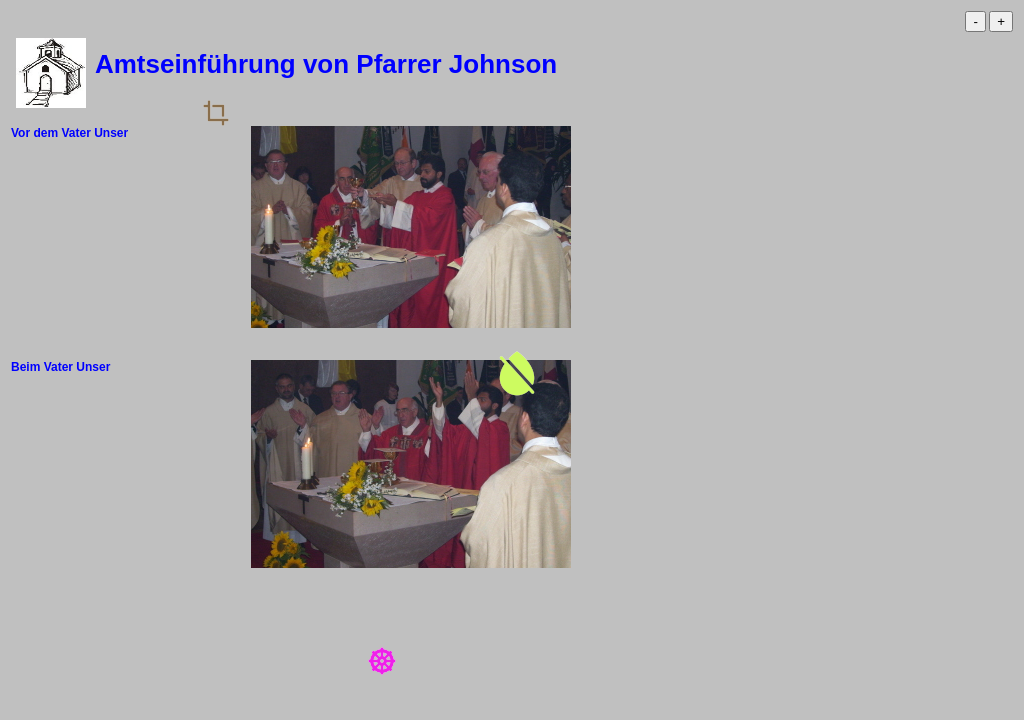 Image resolution: width=1024 pixels, height=720 pixels. What do you see at coordinates (517, 375) in the screenshot?
I see `disable water or liquid features` at bounding box center [517, 375].